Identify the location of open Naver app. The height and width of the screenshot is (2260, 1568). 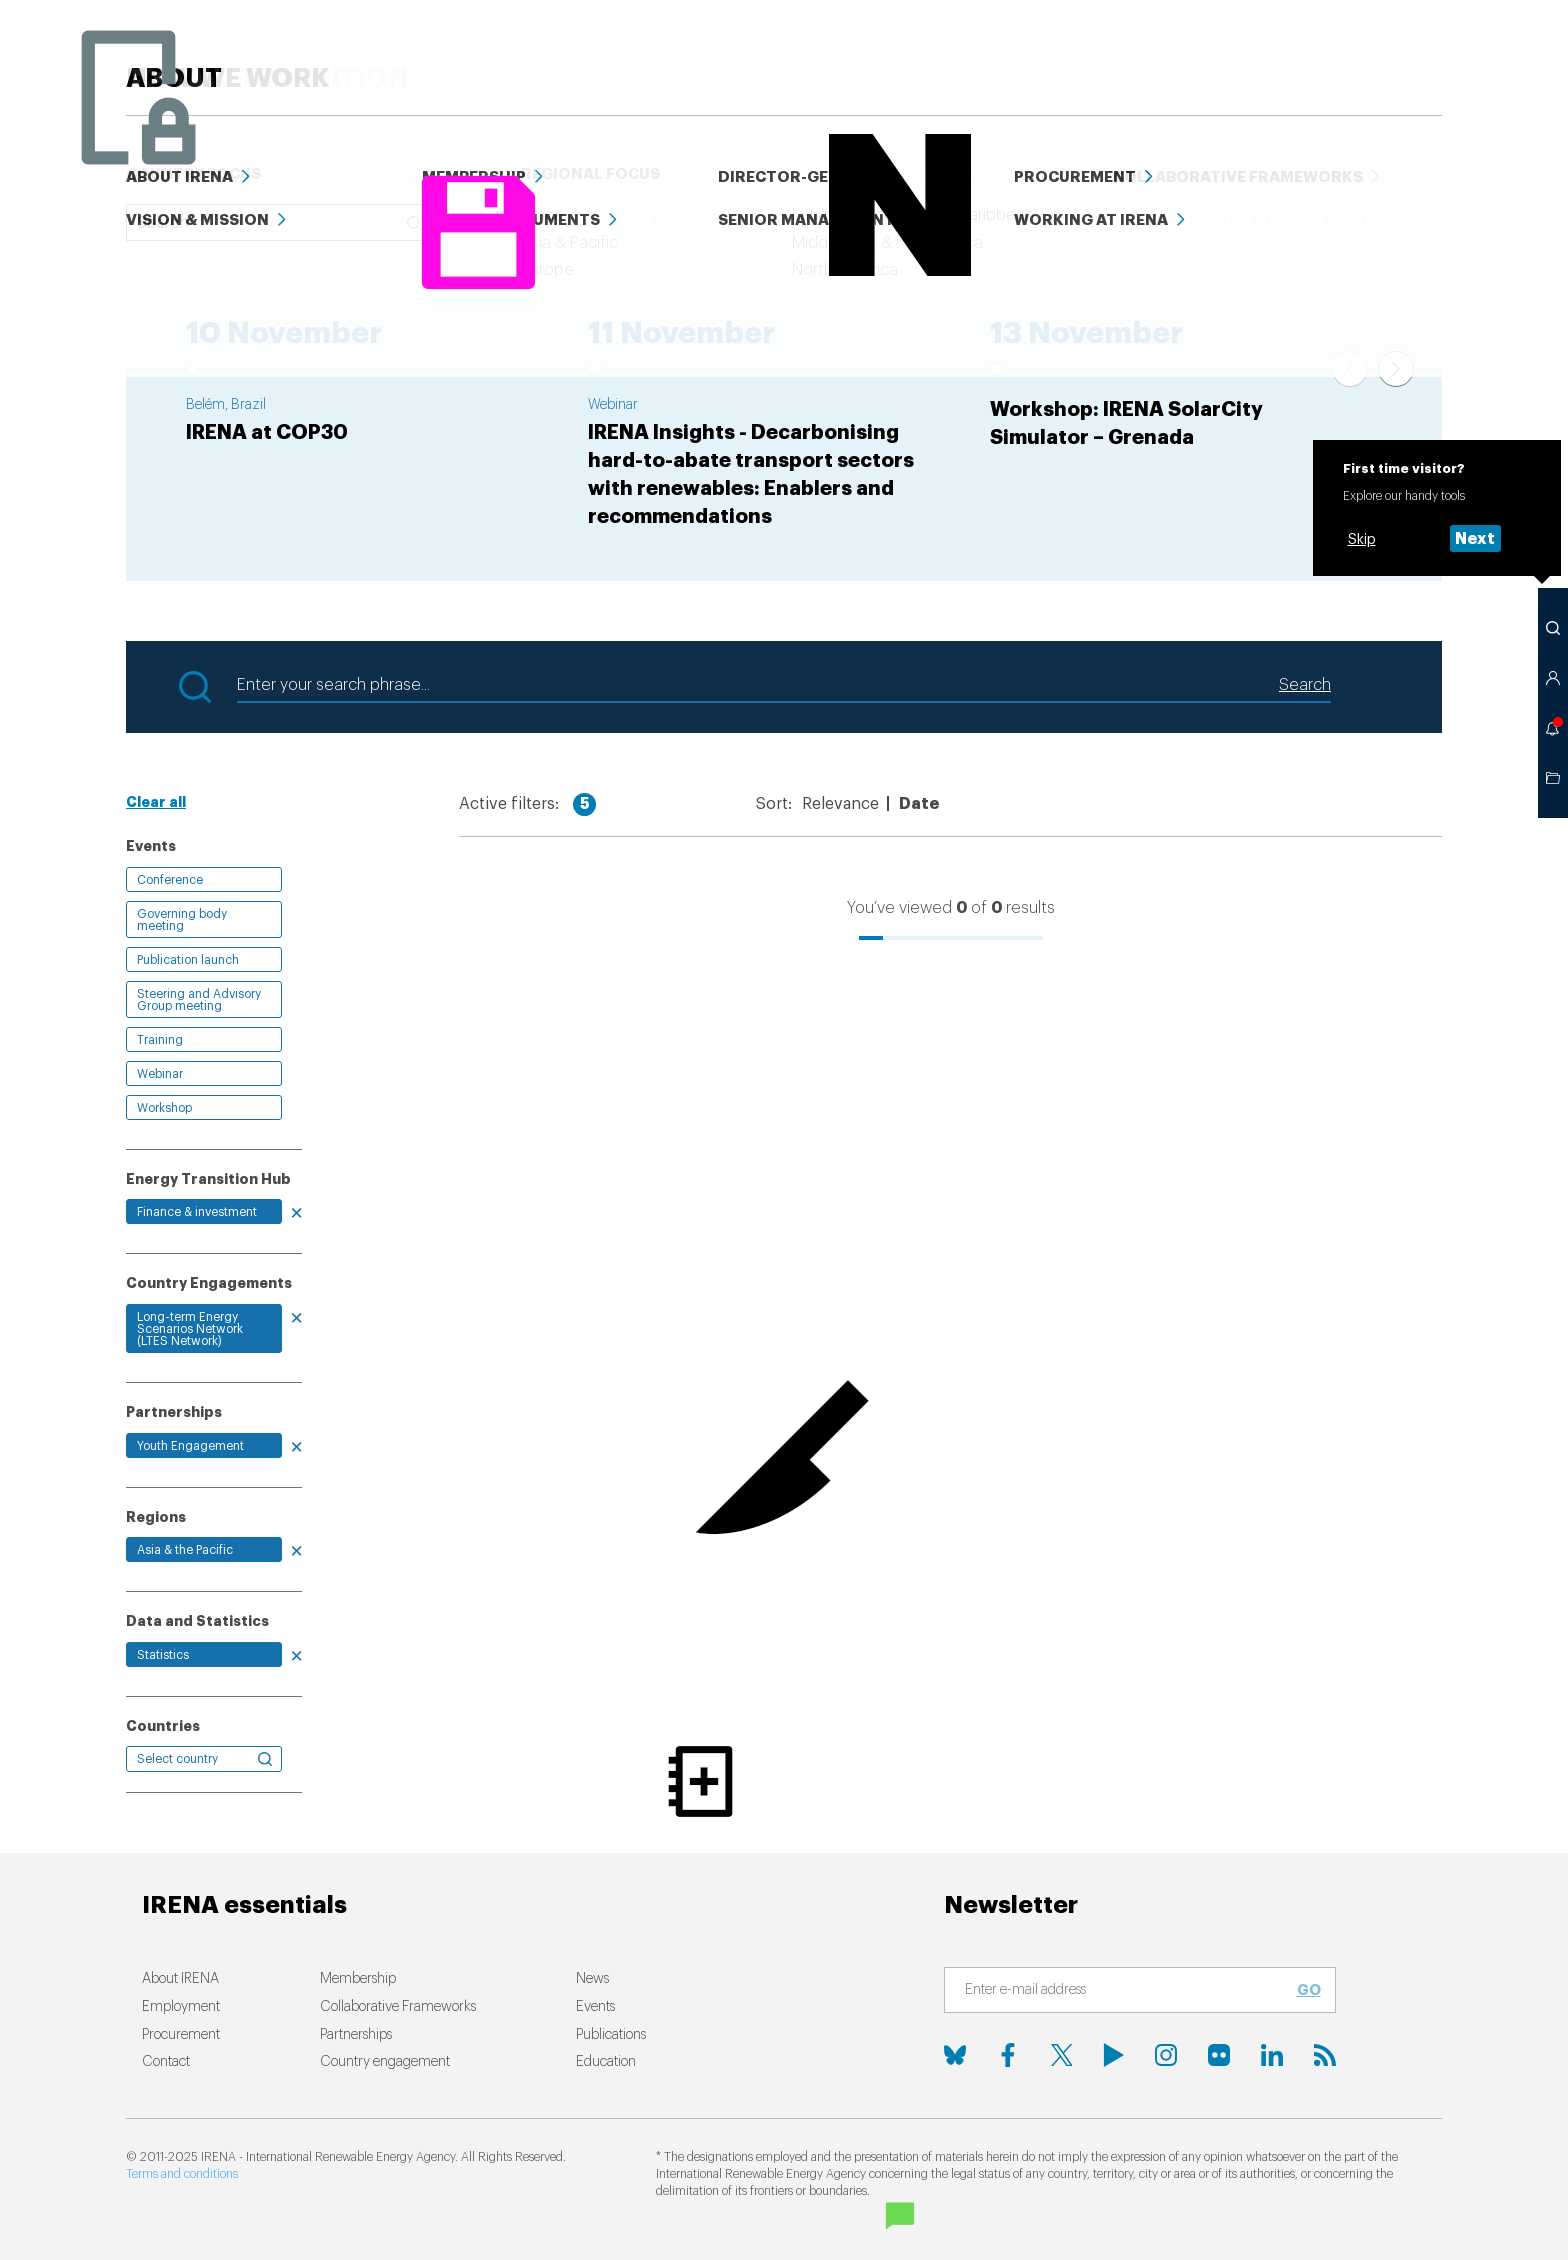
(900, 205).